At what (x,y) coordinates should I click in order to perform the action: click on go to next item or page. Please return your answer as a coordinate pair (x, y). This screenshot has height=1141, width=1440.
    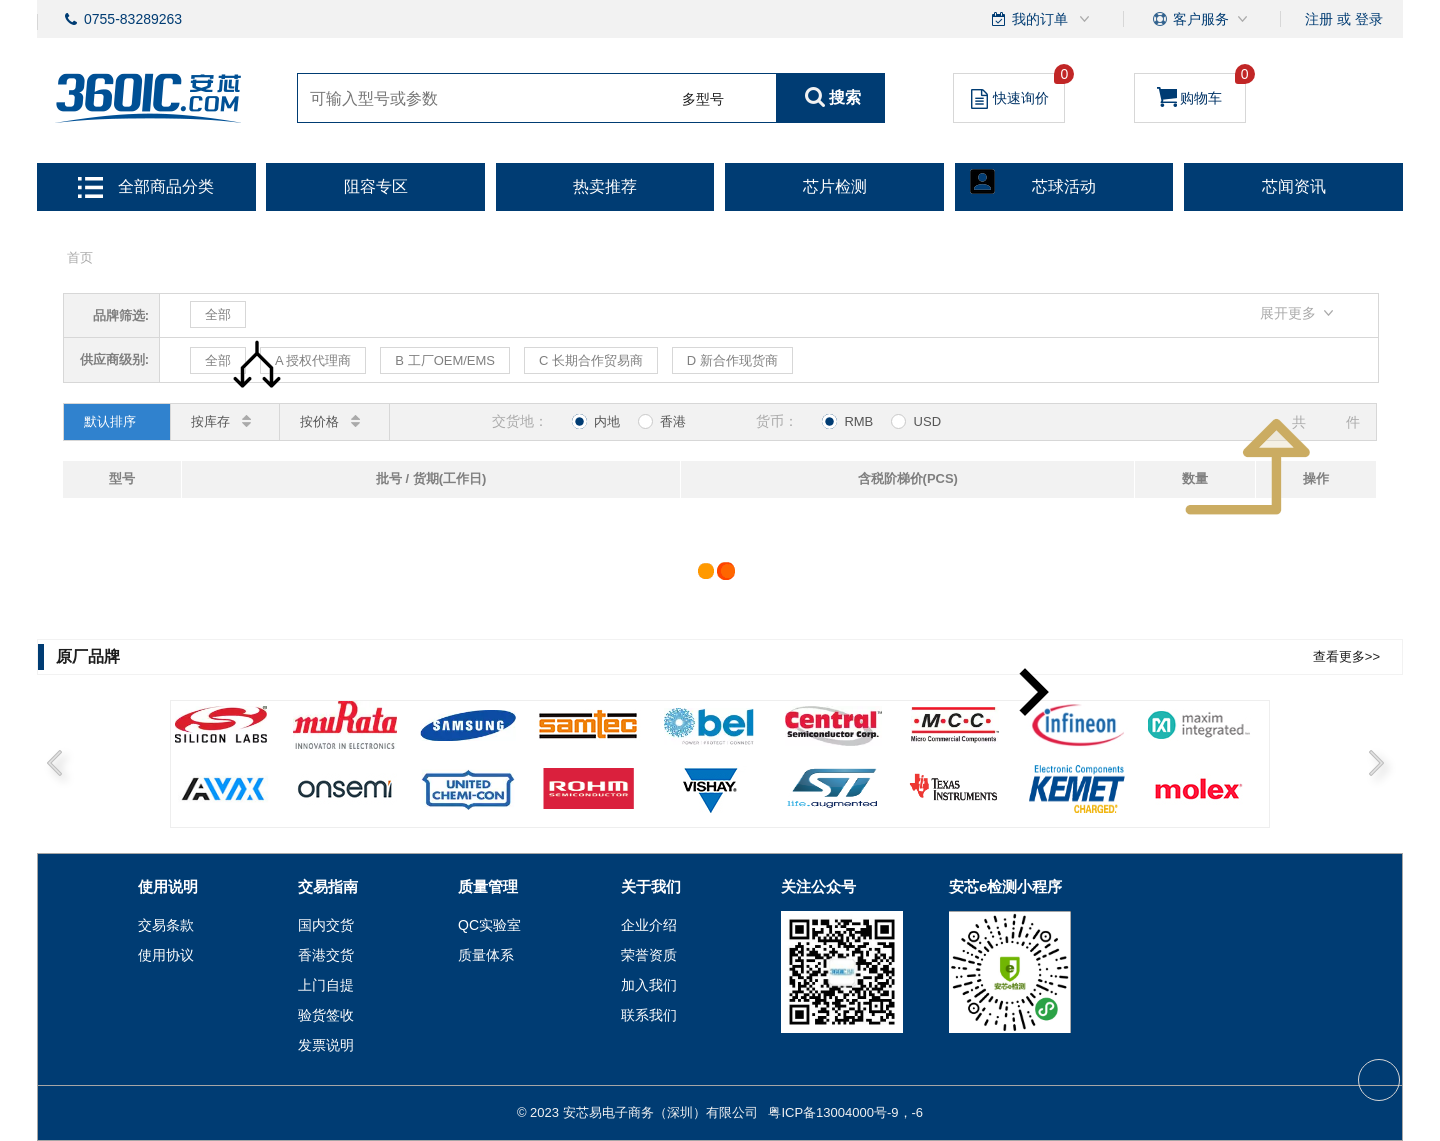
    Looking at the image, I should click on (1033, 692).